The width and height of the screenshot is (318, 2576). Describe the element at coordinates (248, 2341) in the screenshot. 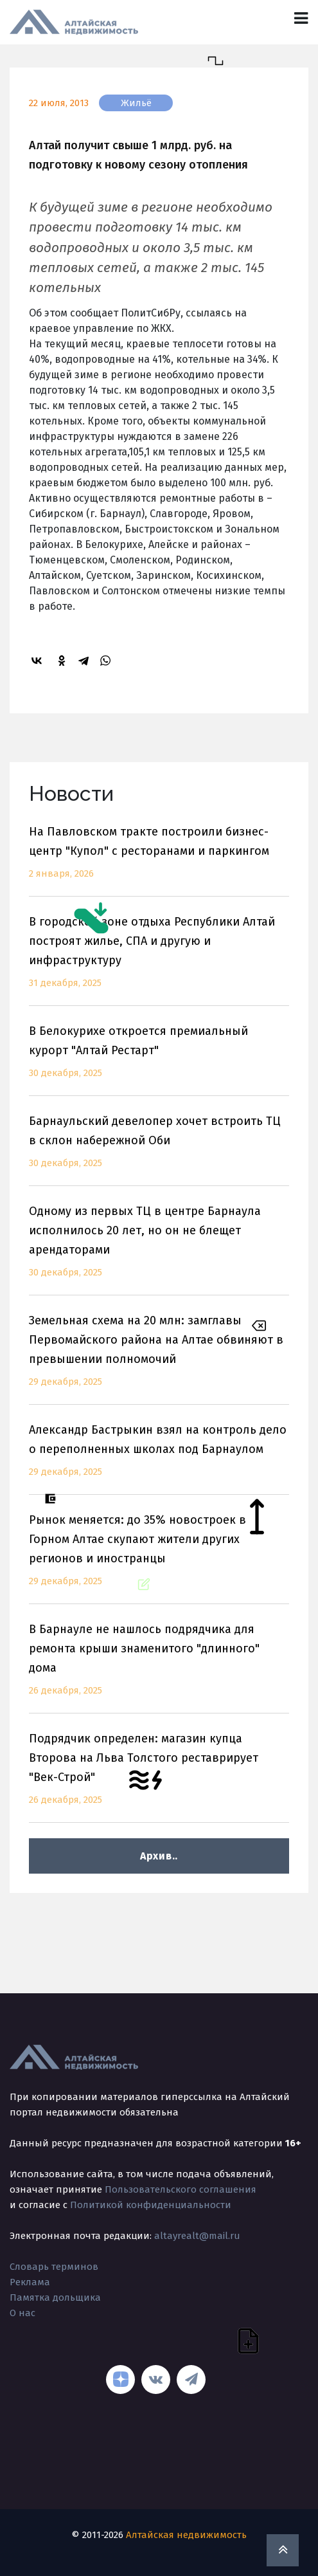

I see `create a new file` at that location.